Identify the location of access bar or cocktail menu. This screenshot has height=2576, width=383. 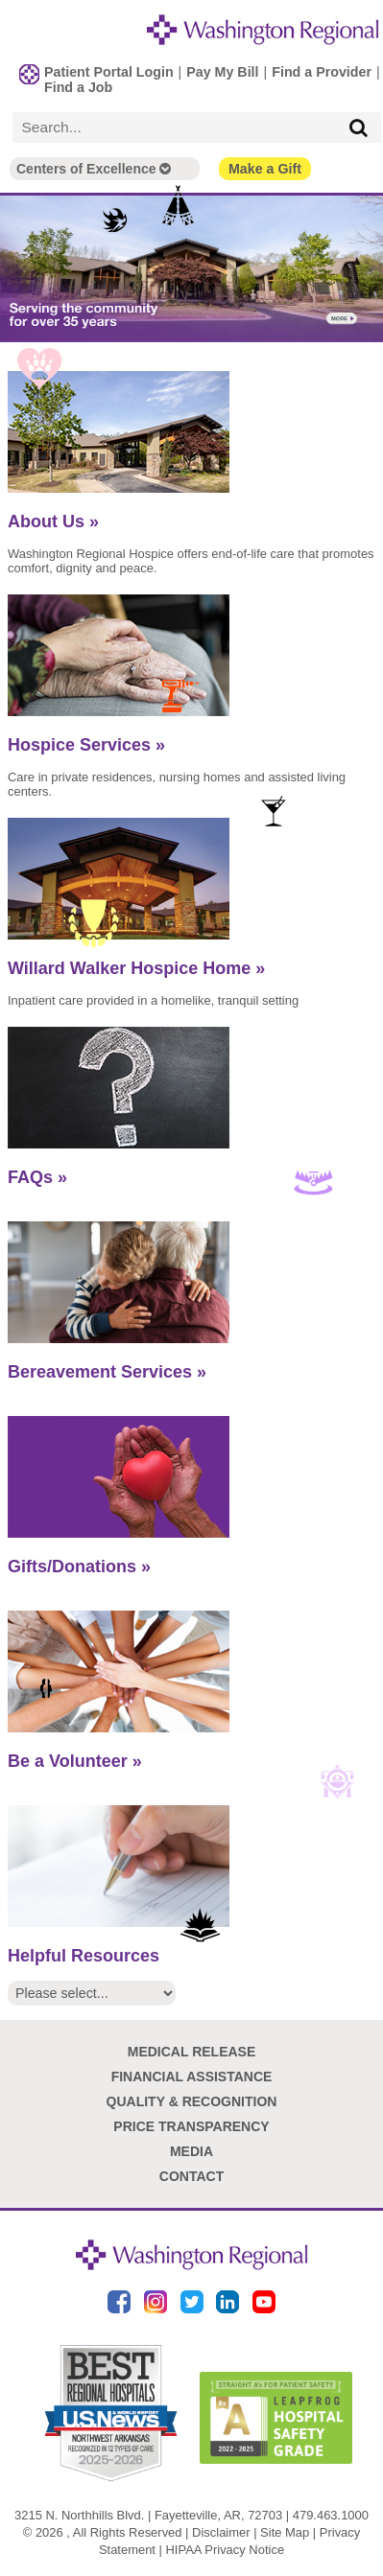
(274, 811).